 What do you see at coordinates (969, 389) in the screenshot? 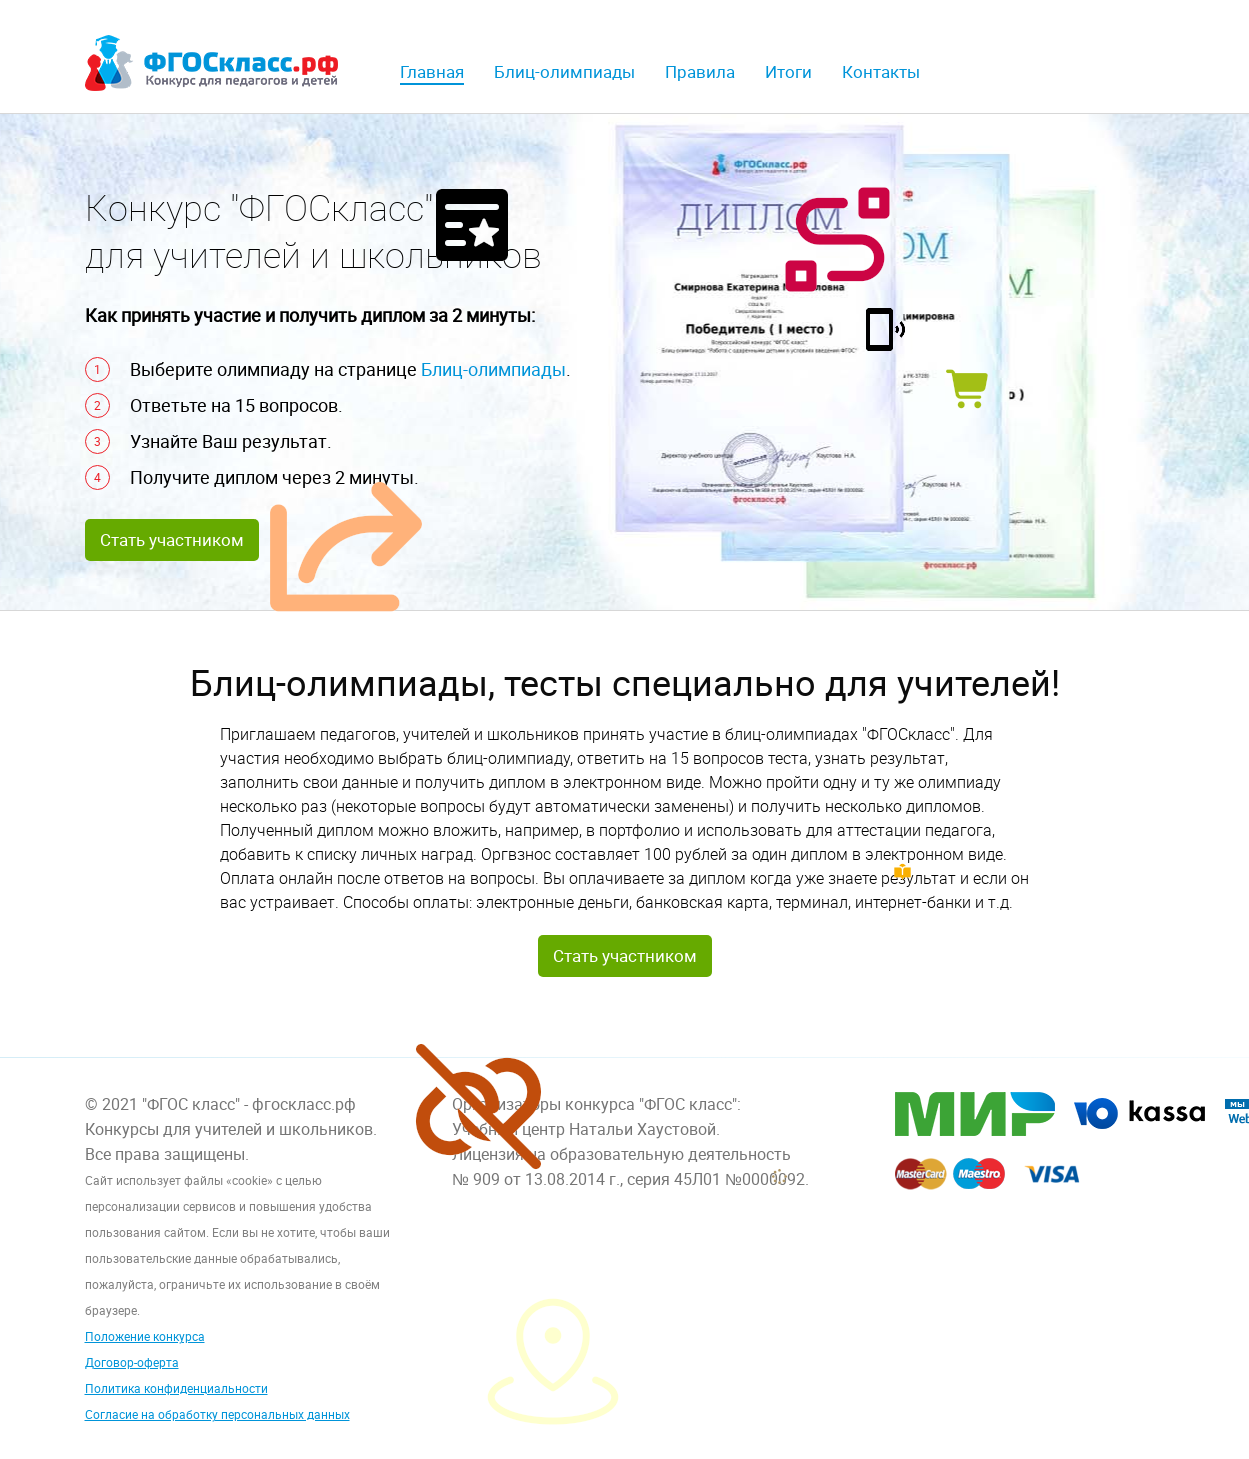
I see `view your shopping cart` at bounding box center [969, 389].